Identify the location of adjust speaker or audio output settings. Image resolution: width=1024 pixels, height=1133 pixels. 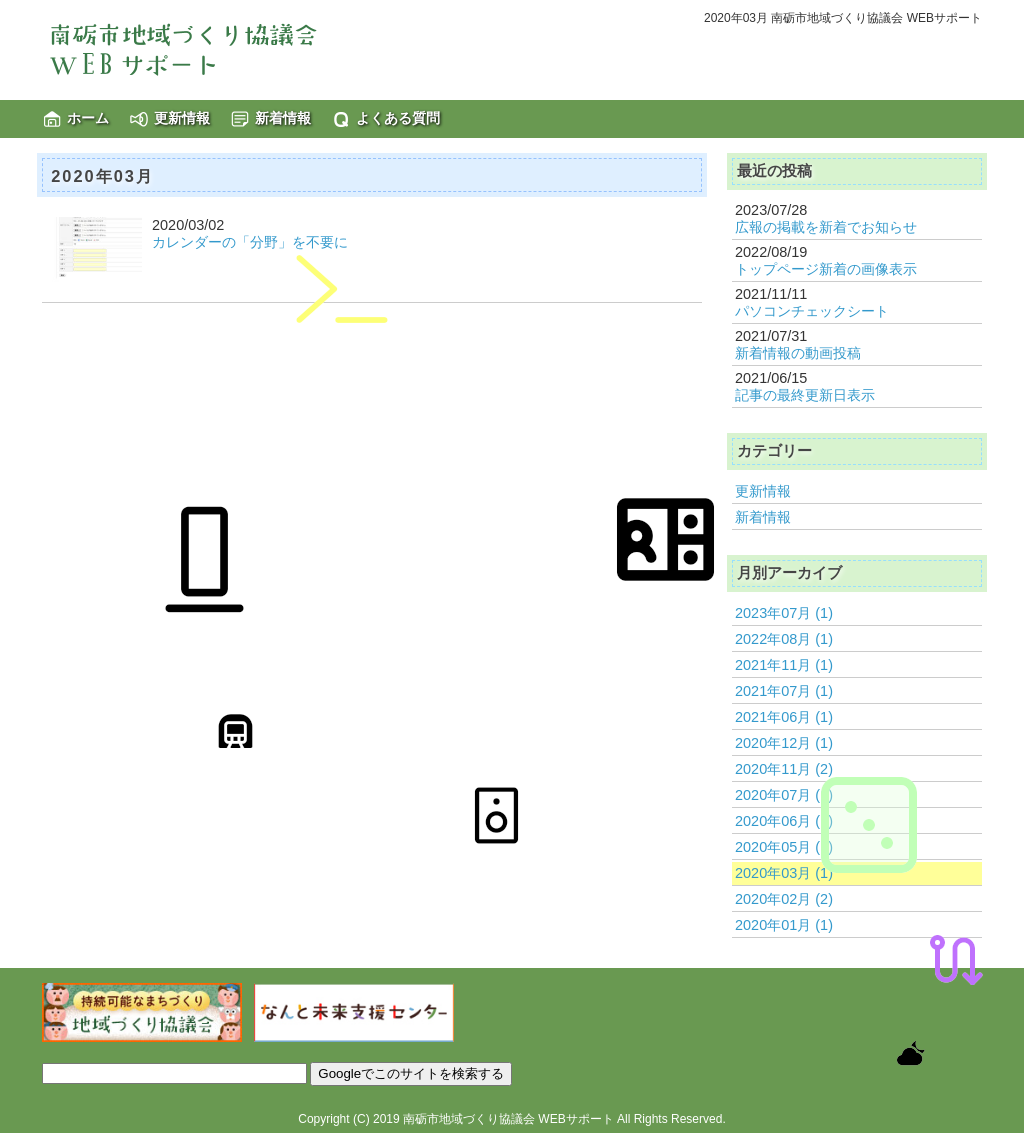
(496, 815).